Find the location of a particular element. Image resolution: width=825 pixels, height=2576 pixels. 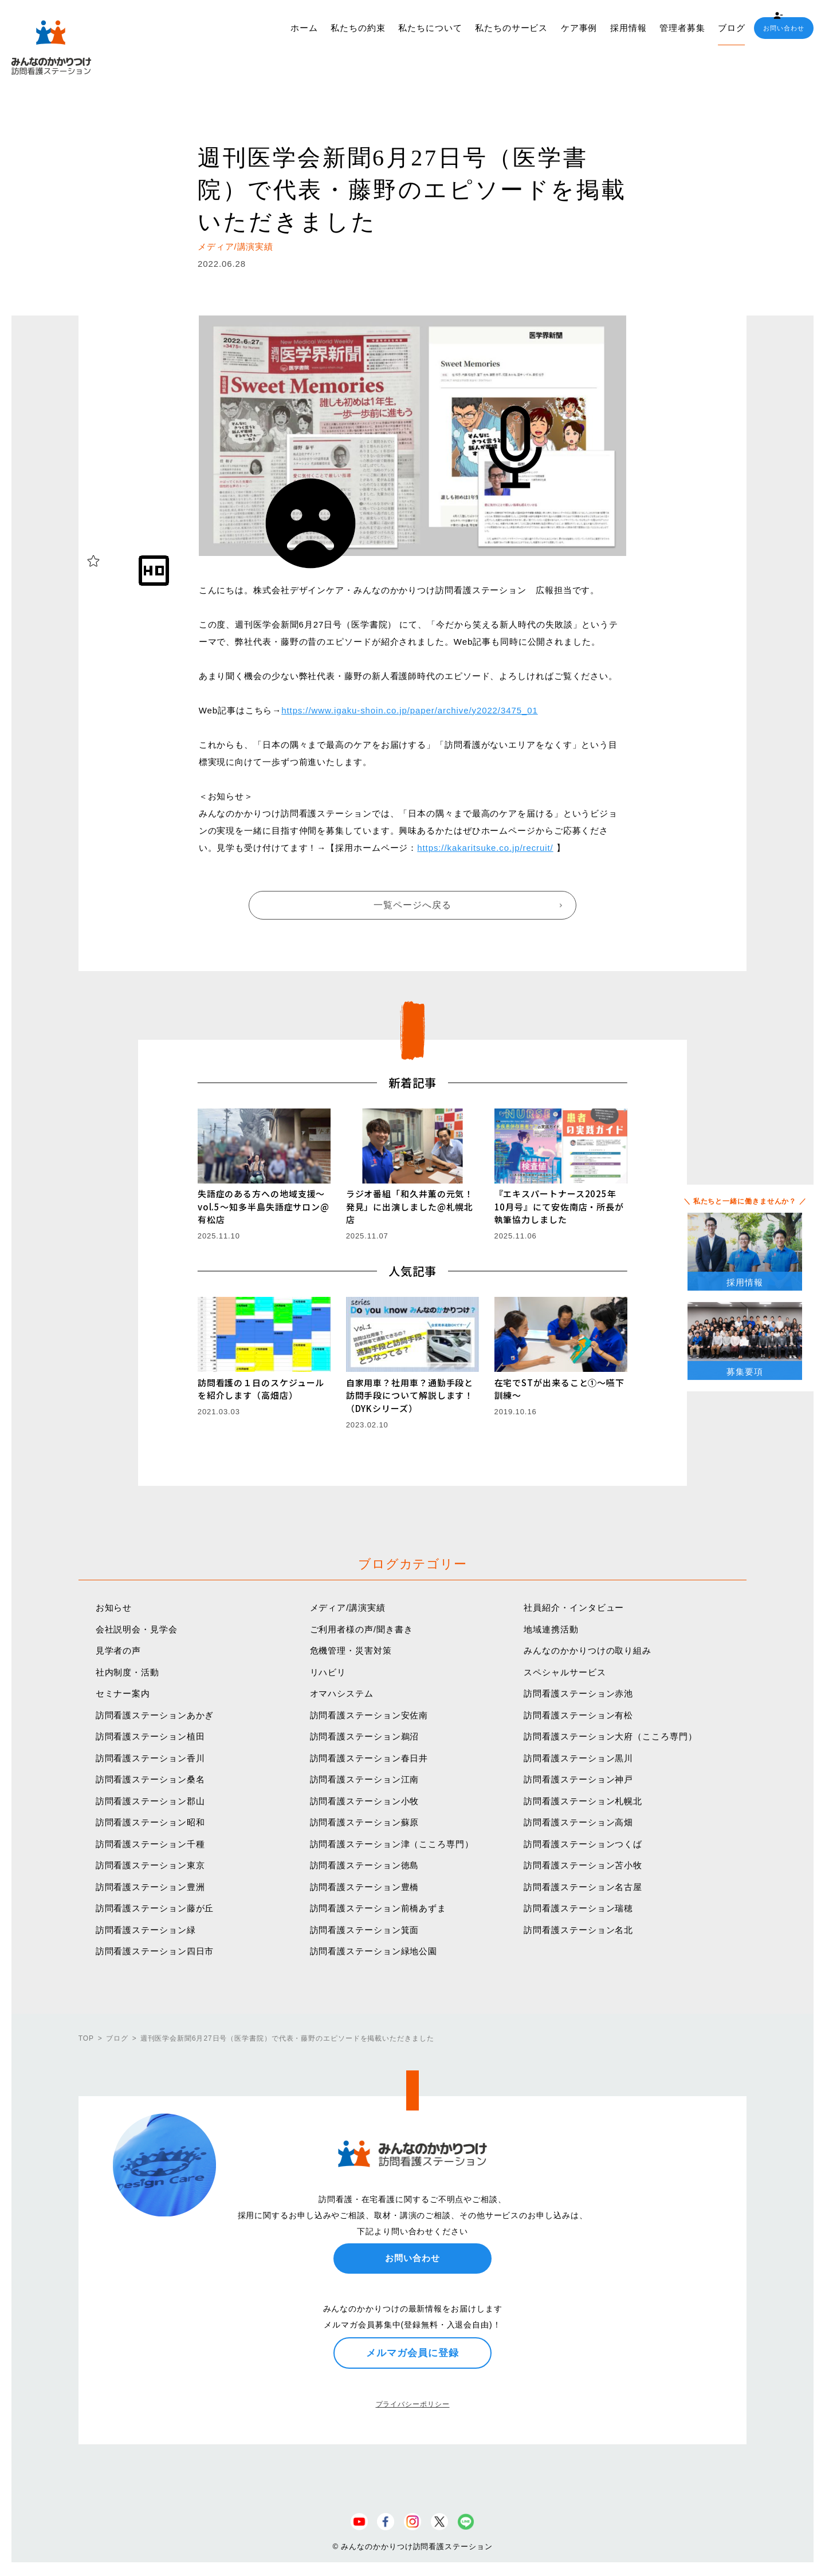

add to favorites is located at coordinates (93, 561).